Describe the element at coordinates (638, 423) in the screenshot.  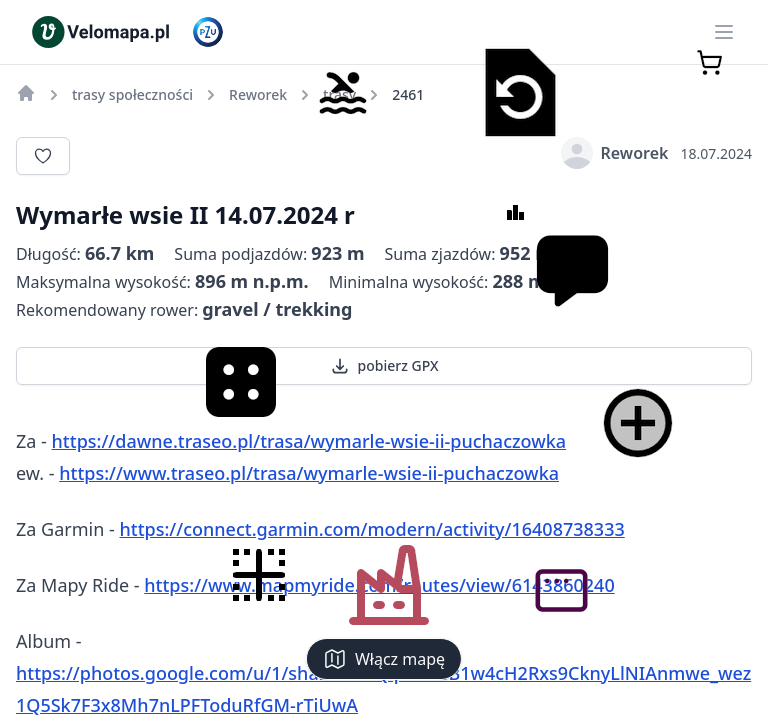
I see `add a new item or element` at that location.